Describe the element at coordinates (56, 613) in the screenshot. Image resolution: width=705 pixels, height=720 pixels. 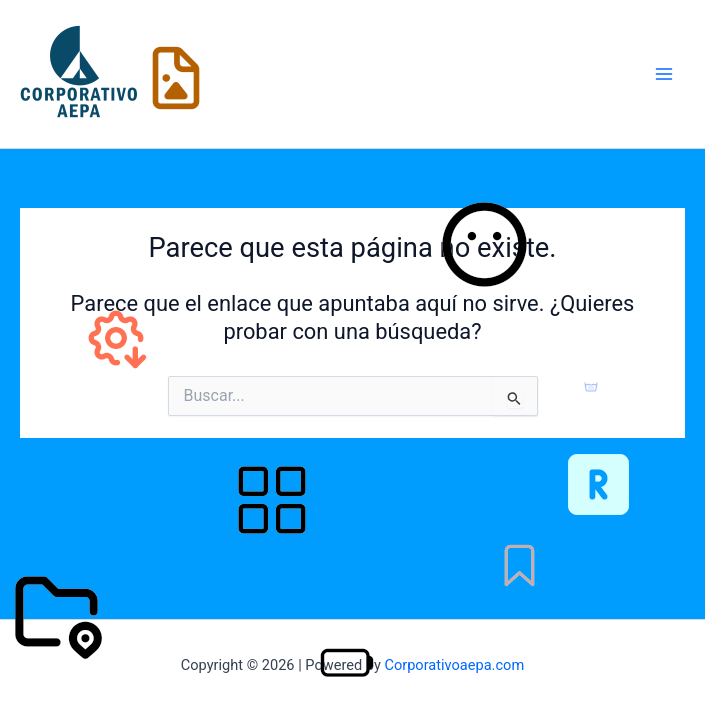
I see `pin a folder to quick access` at that location.